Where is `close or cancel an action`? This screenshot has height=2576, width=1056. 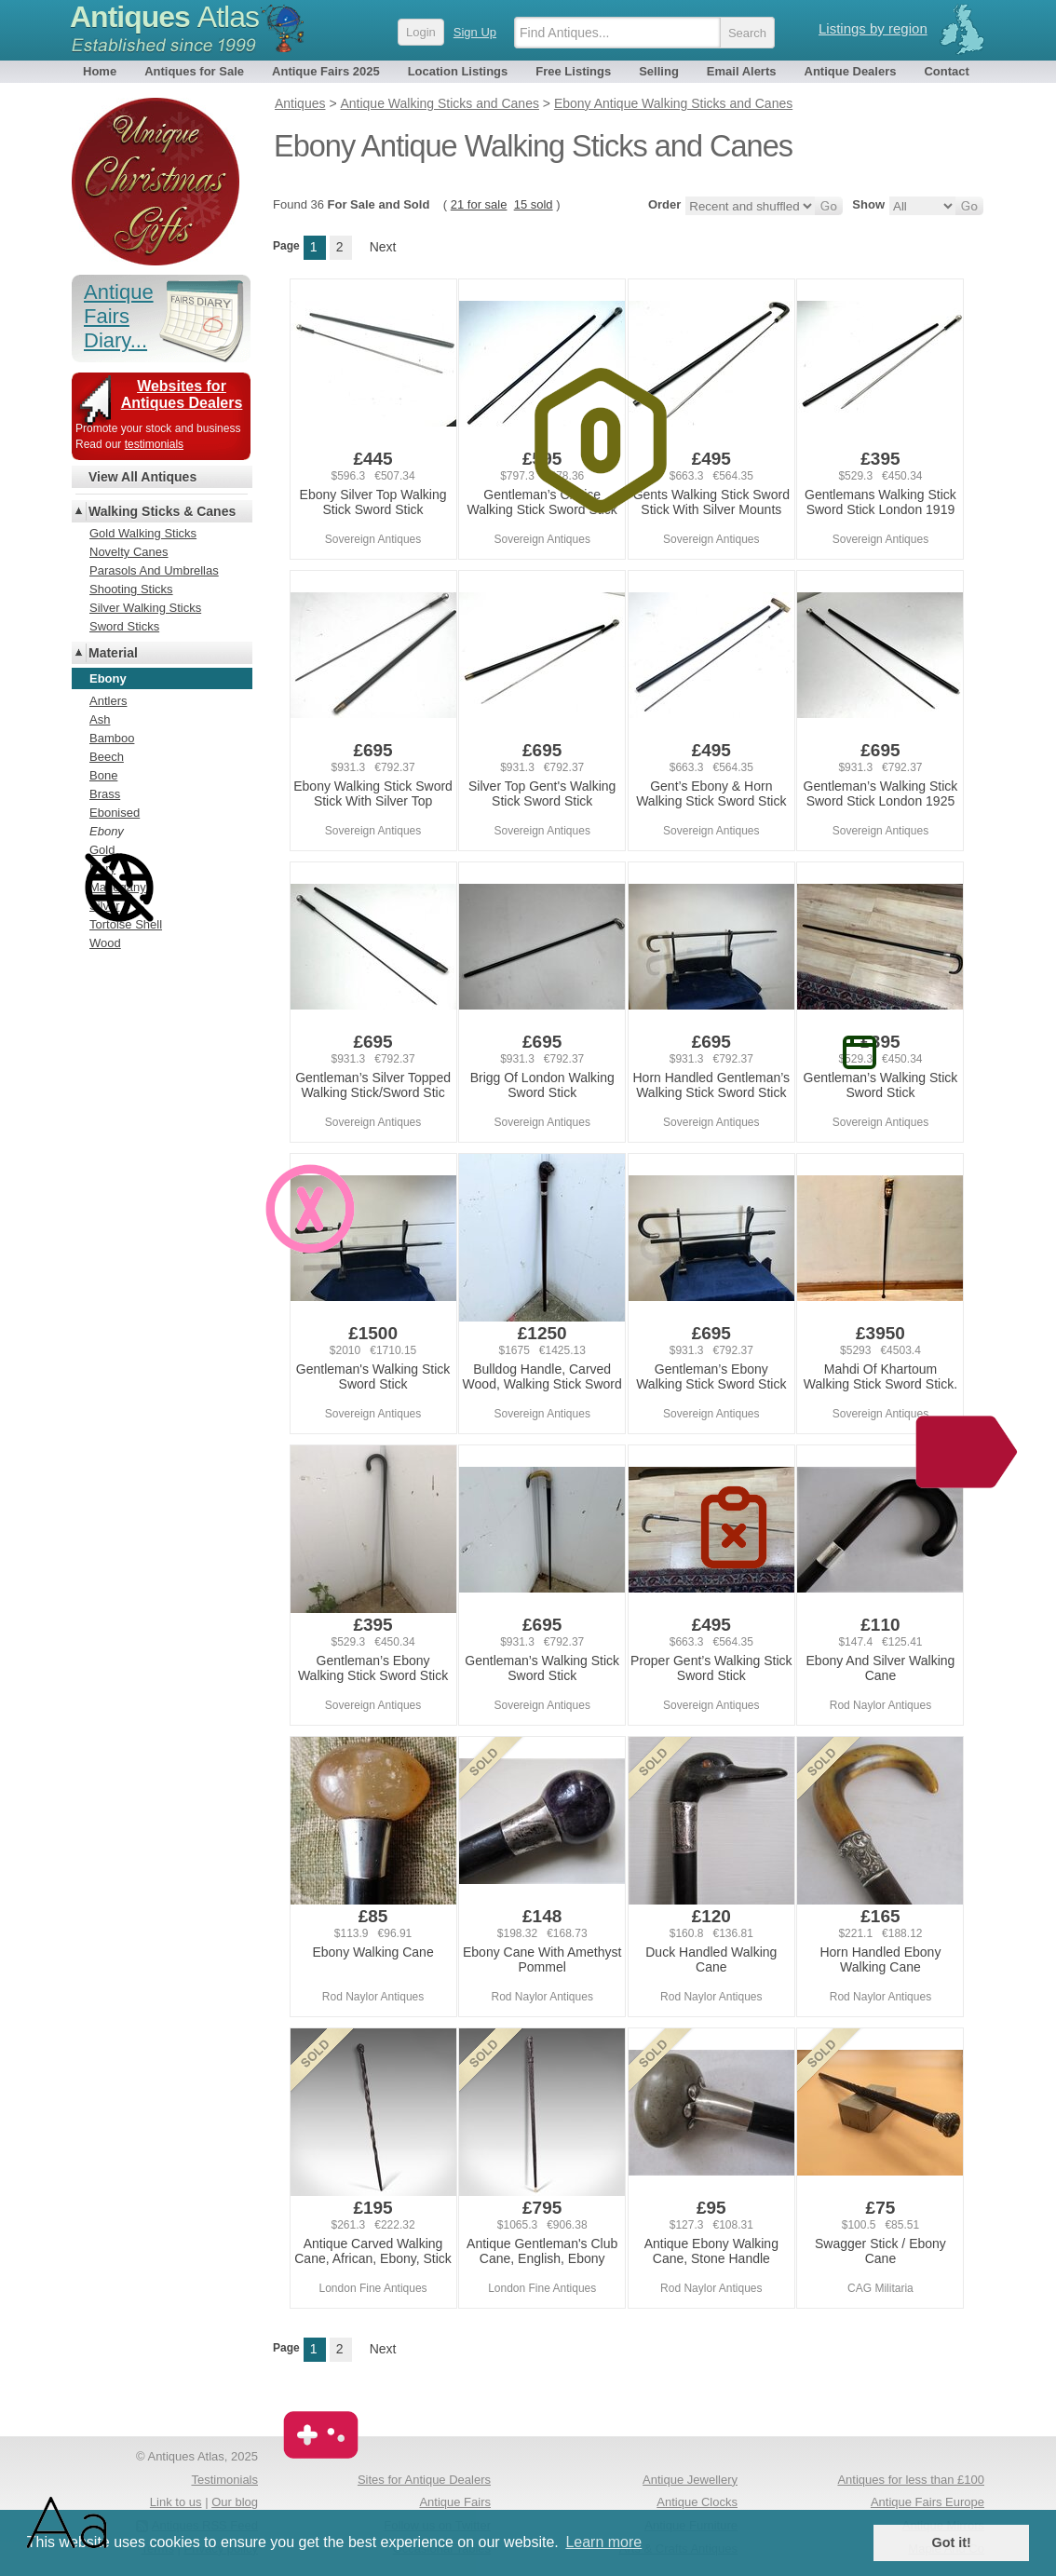
close or cancel an action is located at coordinates (310, 1209).